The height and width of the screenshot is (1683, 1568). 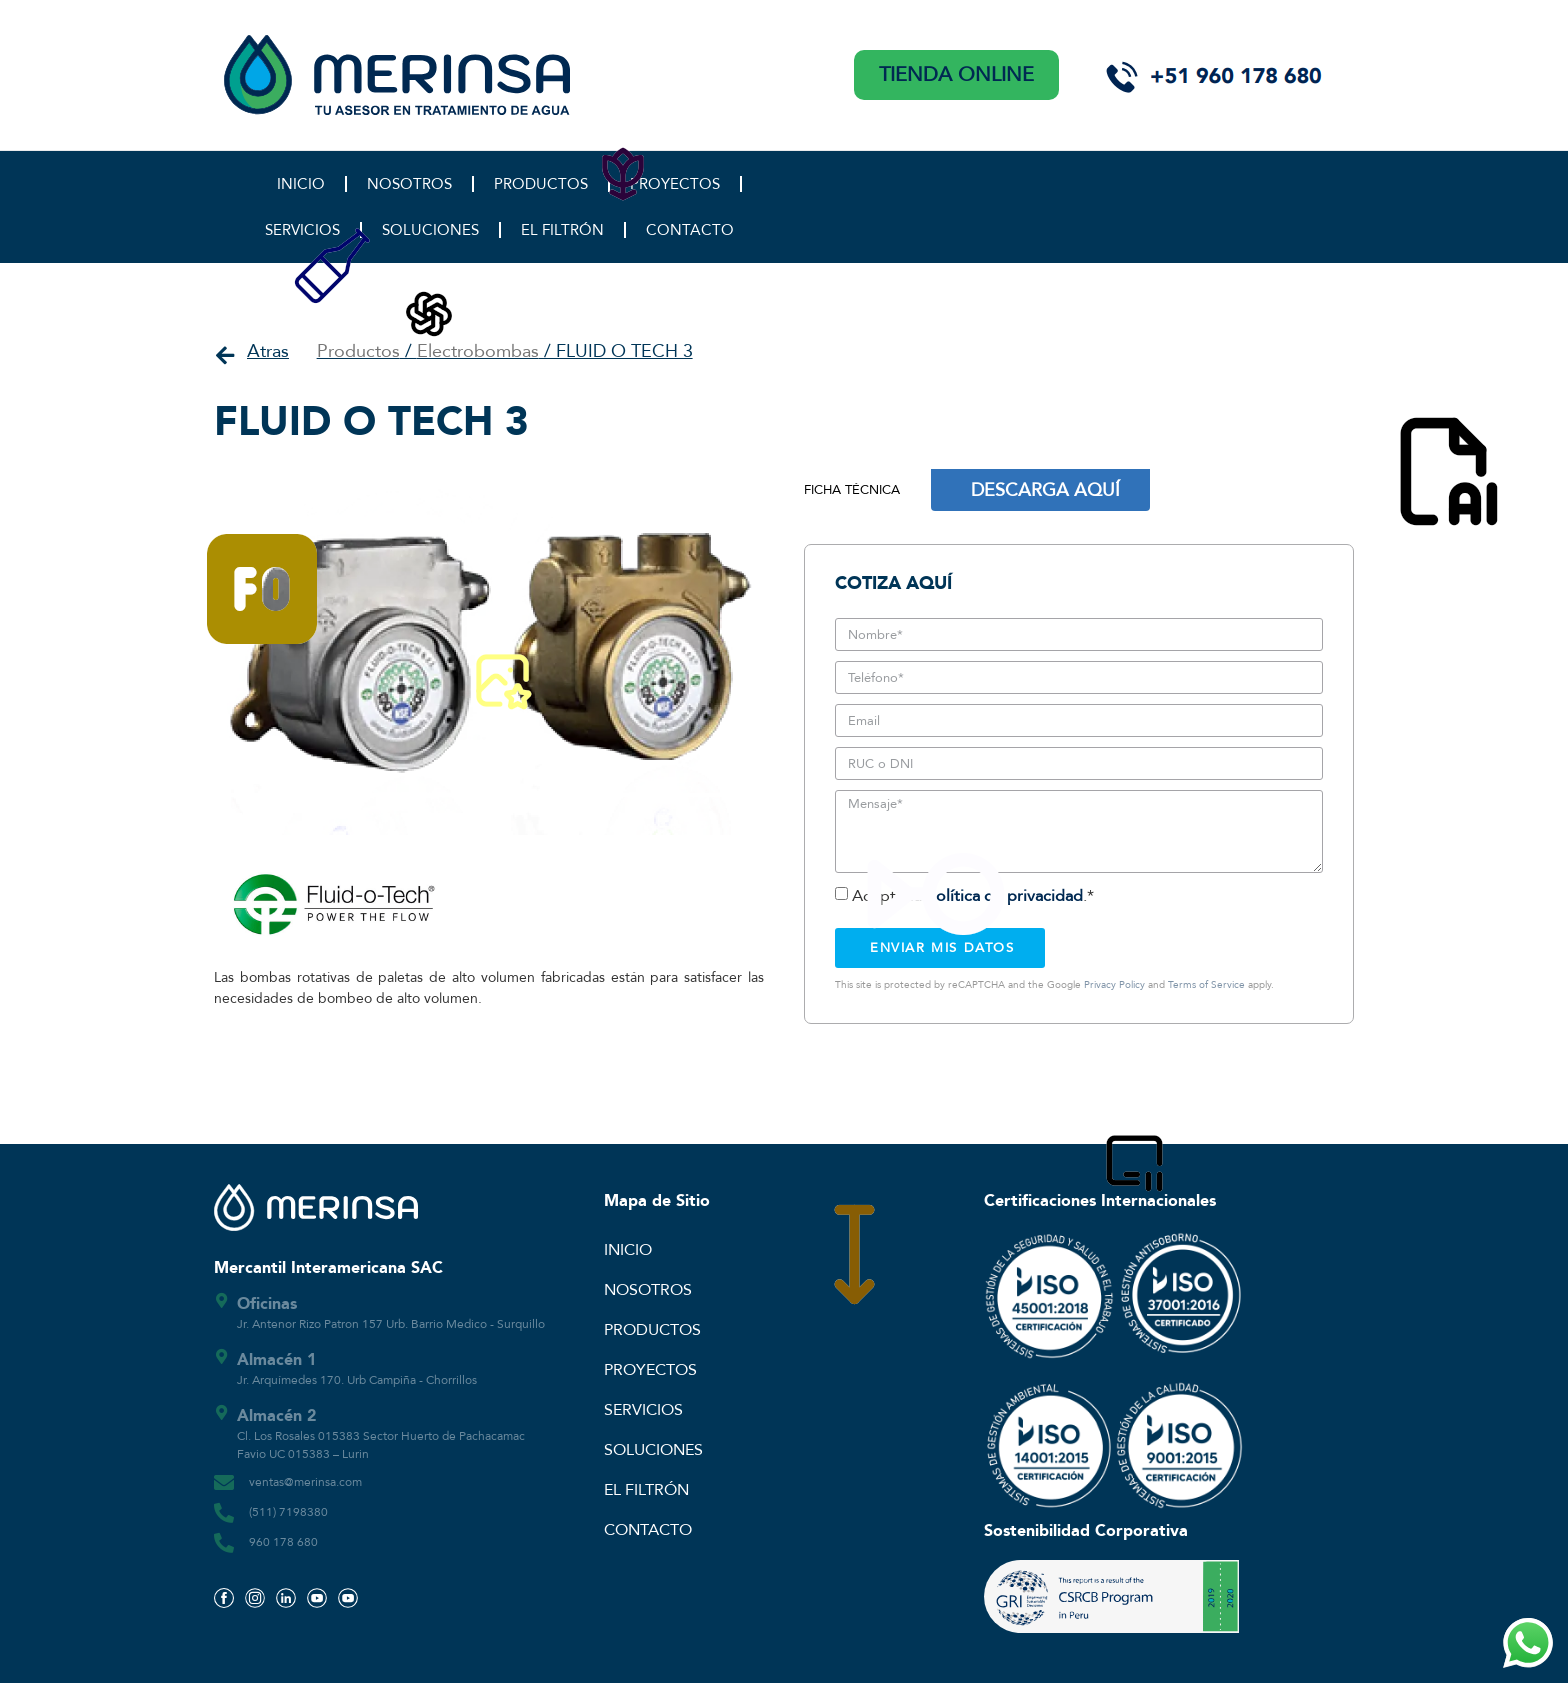 I want to click on select third gender or non-binary option, so click(x=936, y=894).